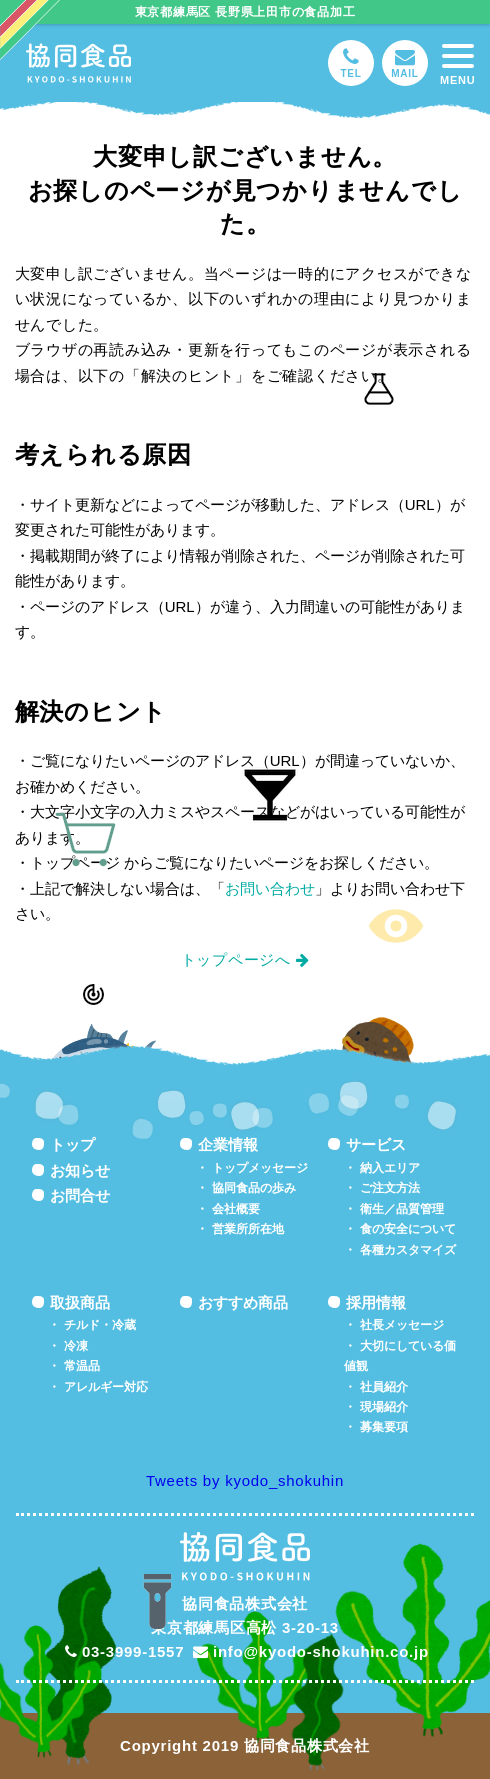 This screenshot has width=490, height=1779. Describe the element at coordinates (379, 389) in the screenshot. I see `access experimental or beta features` at that location.